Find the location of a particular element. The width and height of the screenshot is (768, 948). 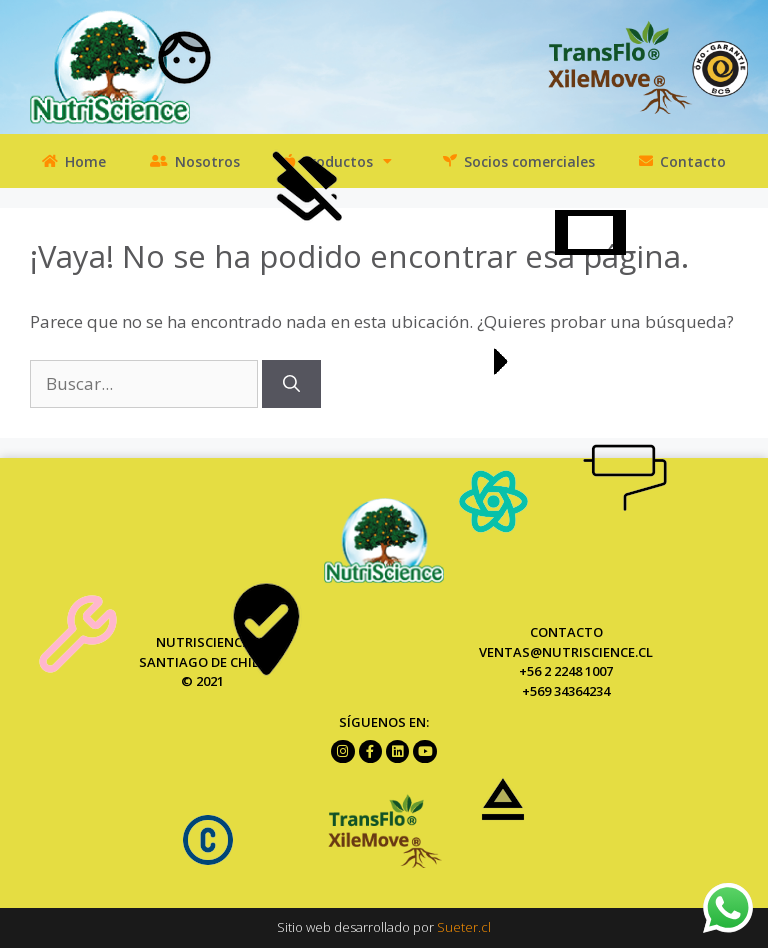

confirm or select a location is located at coordinates (266, 630).